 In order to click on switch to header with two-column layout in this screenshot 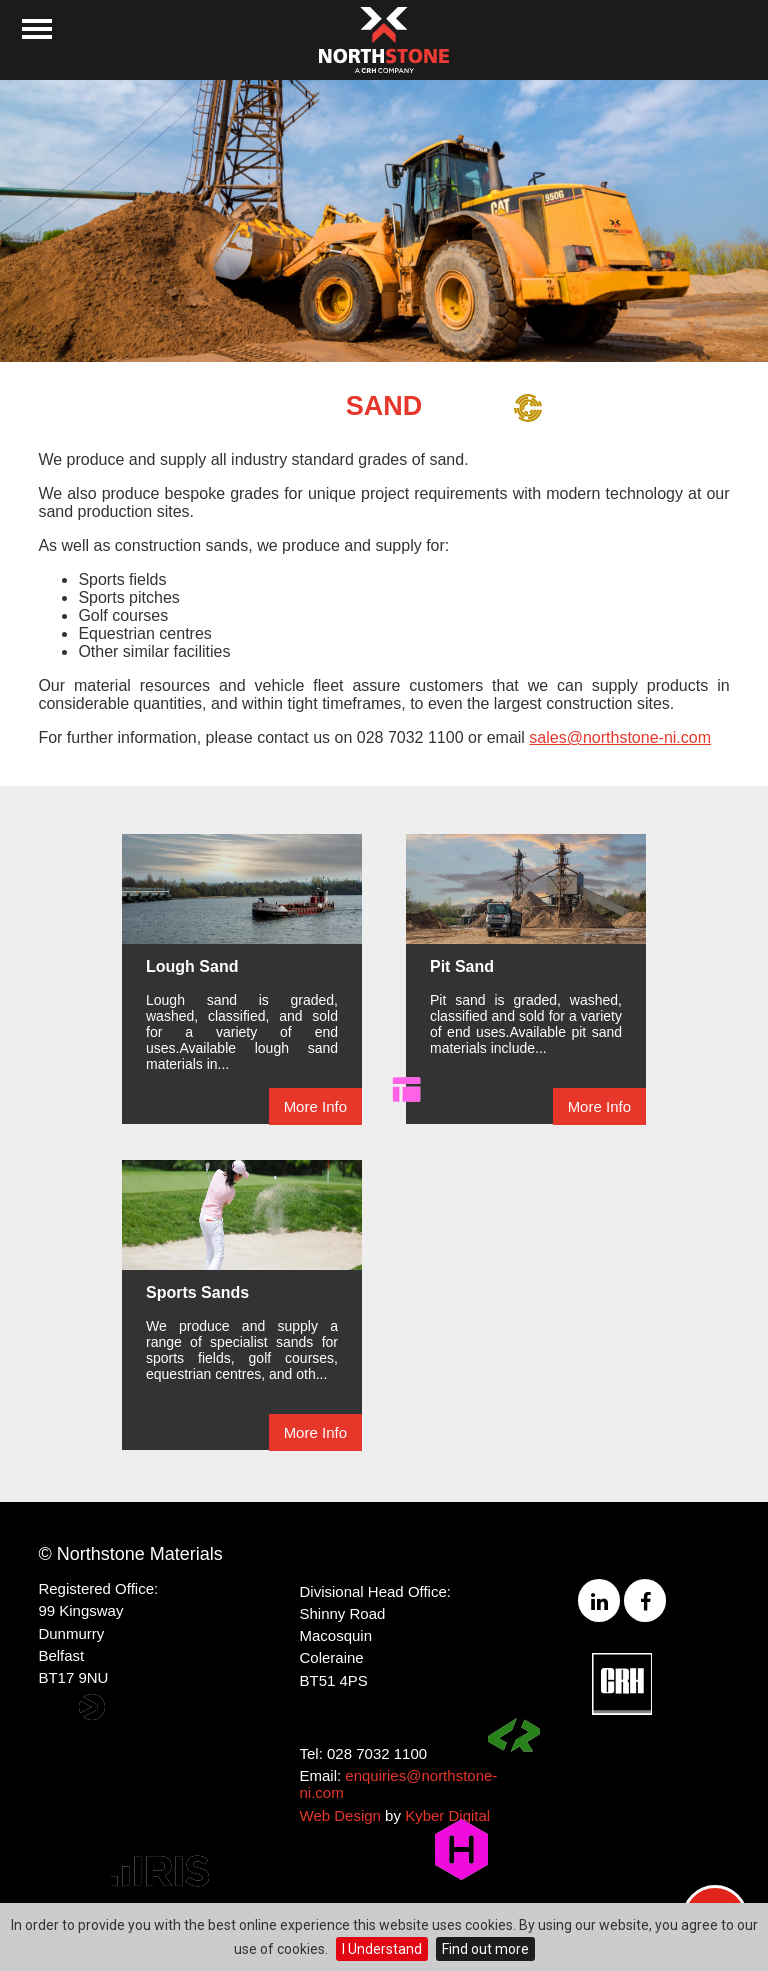, I will do `click(406, 1089)`.